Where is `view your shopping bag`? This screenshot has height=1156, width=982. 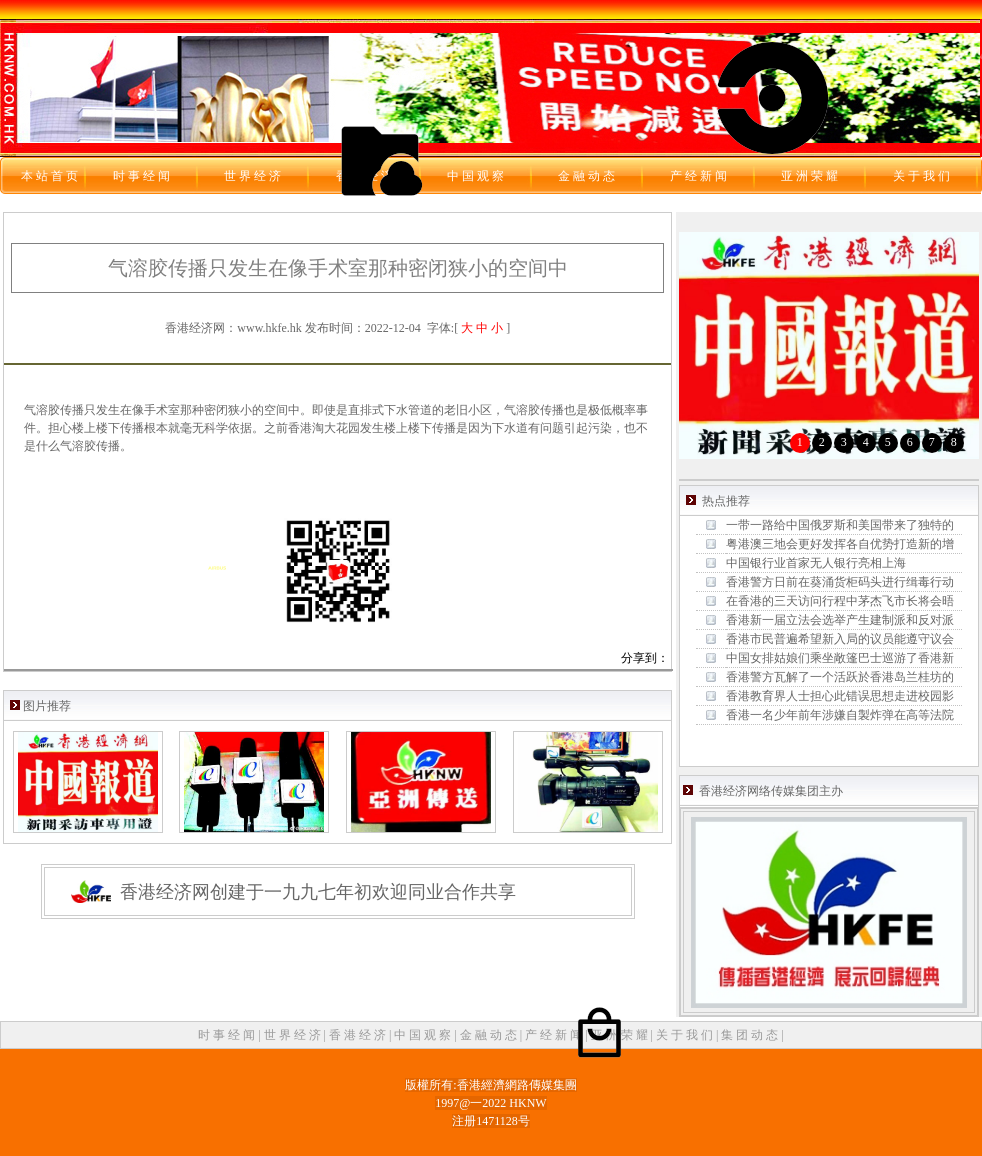
view your shopping bag is located at coordinates (599, 1033).